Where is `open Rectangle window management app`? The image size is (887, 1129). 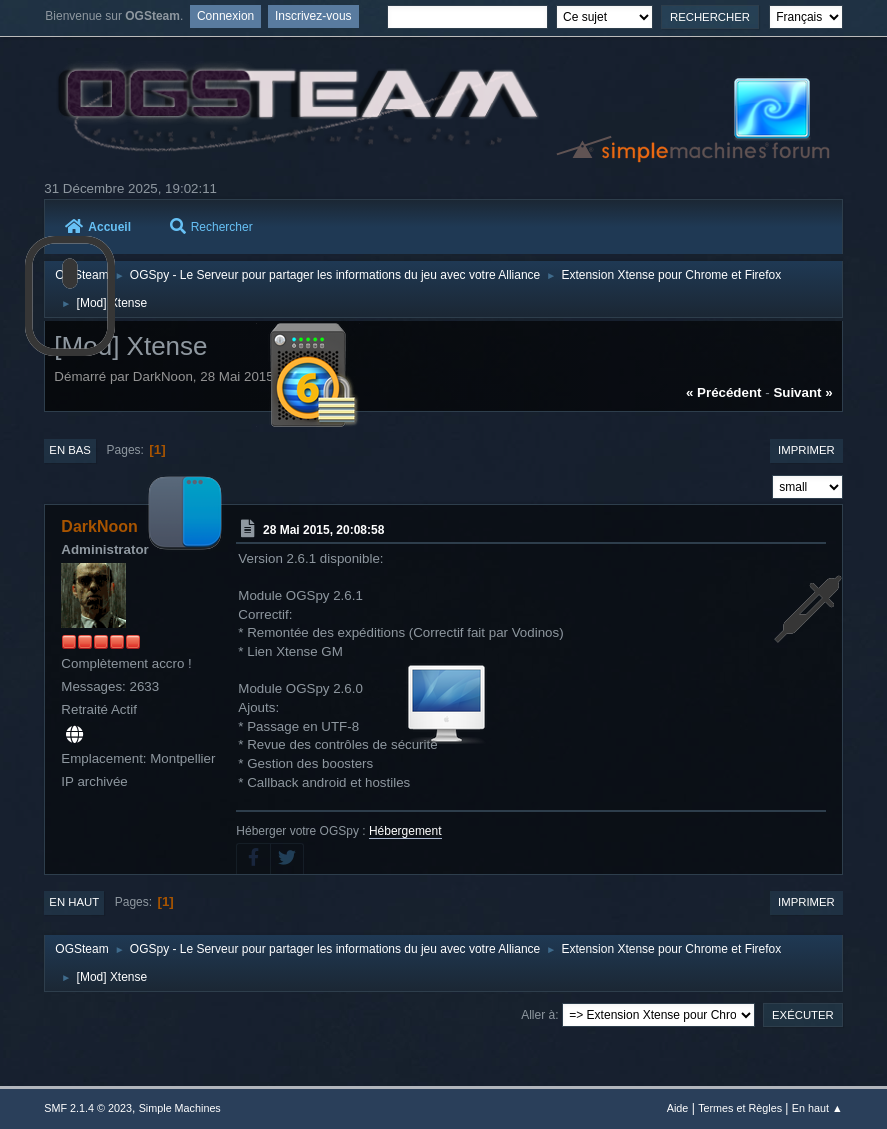
open Rectangle window management app is located at coordinates (185, 513).